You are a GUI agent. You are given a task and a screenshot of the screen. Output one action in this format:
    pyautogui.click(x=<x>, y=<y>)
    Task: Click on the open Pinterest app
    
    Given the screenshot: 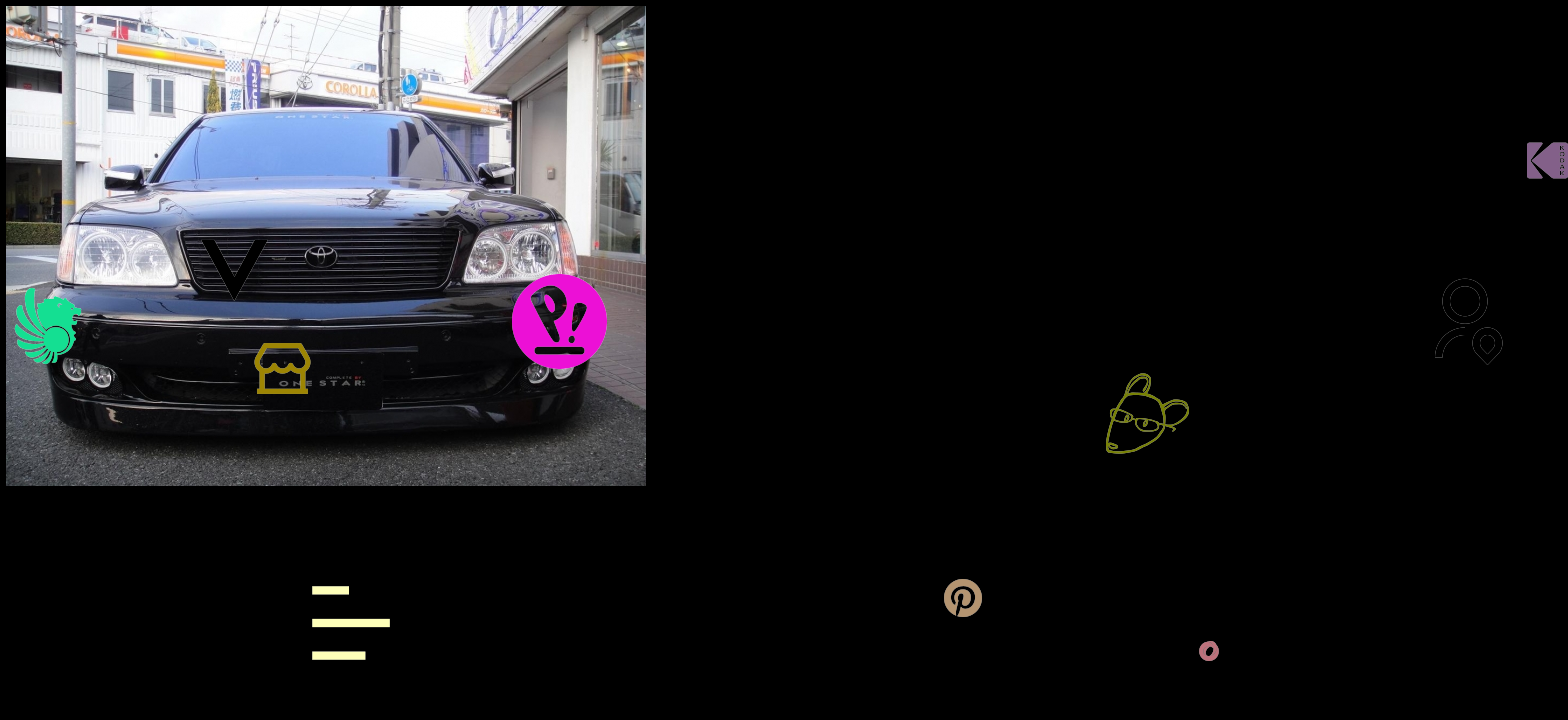 What is the action you would take?
    pyautogui.click(x=963, y=598)
    